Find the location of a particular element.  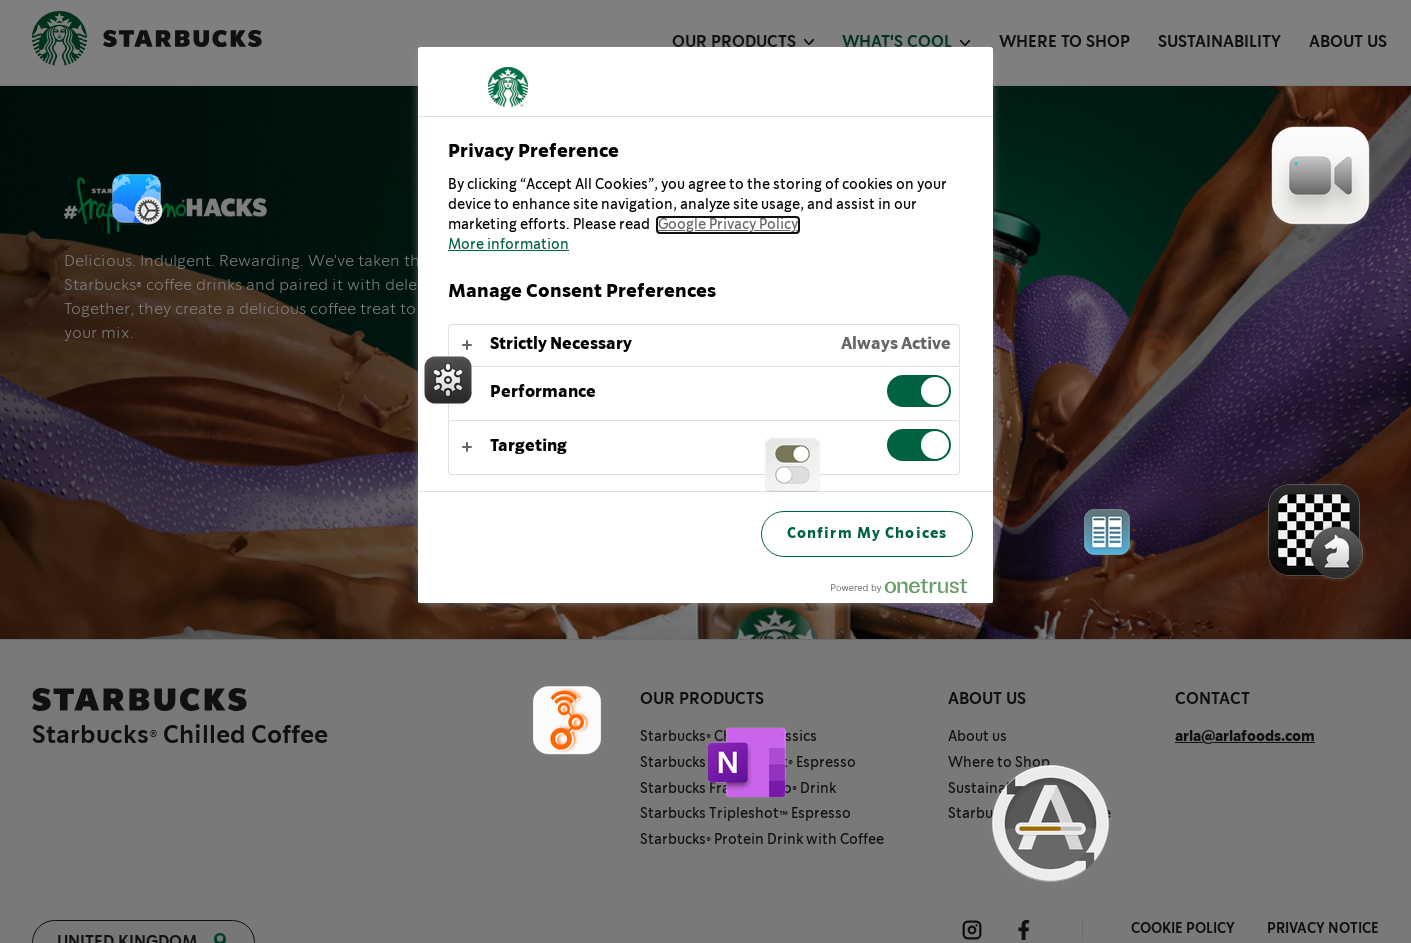

configure network and workgroup settings is located at coordinates (136, 198).